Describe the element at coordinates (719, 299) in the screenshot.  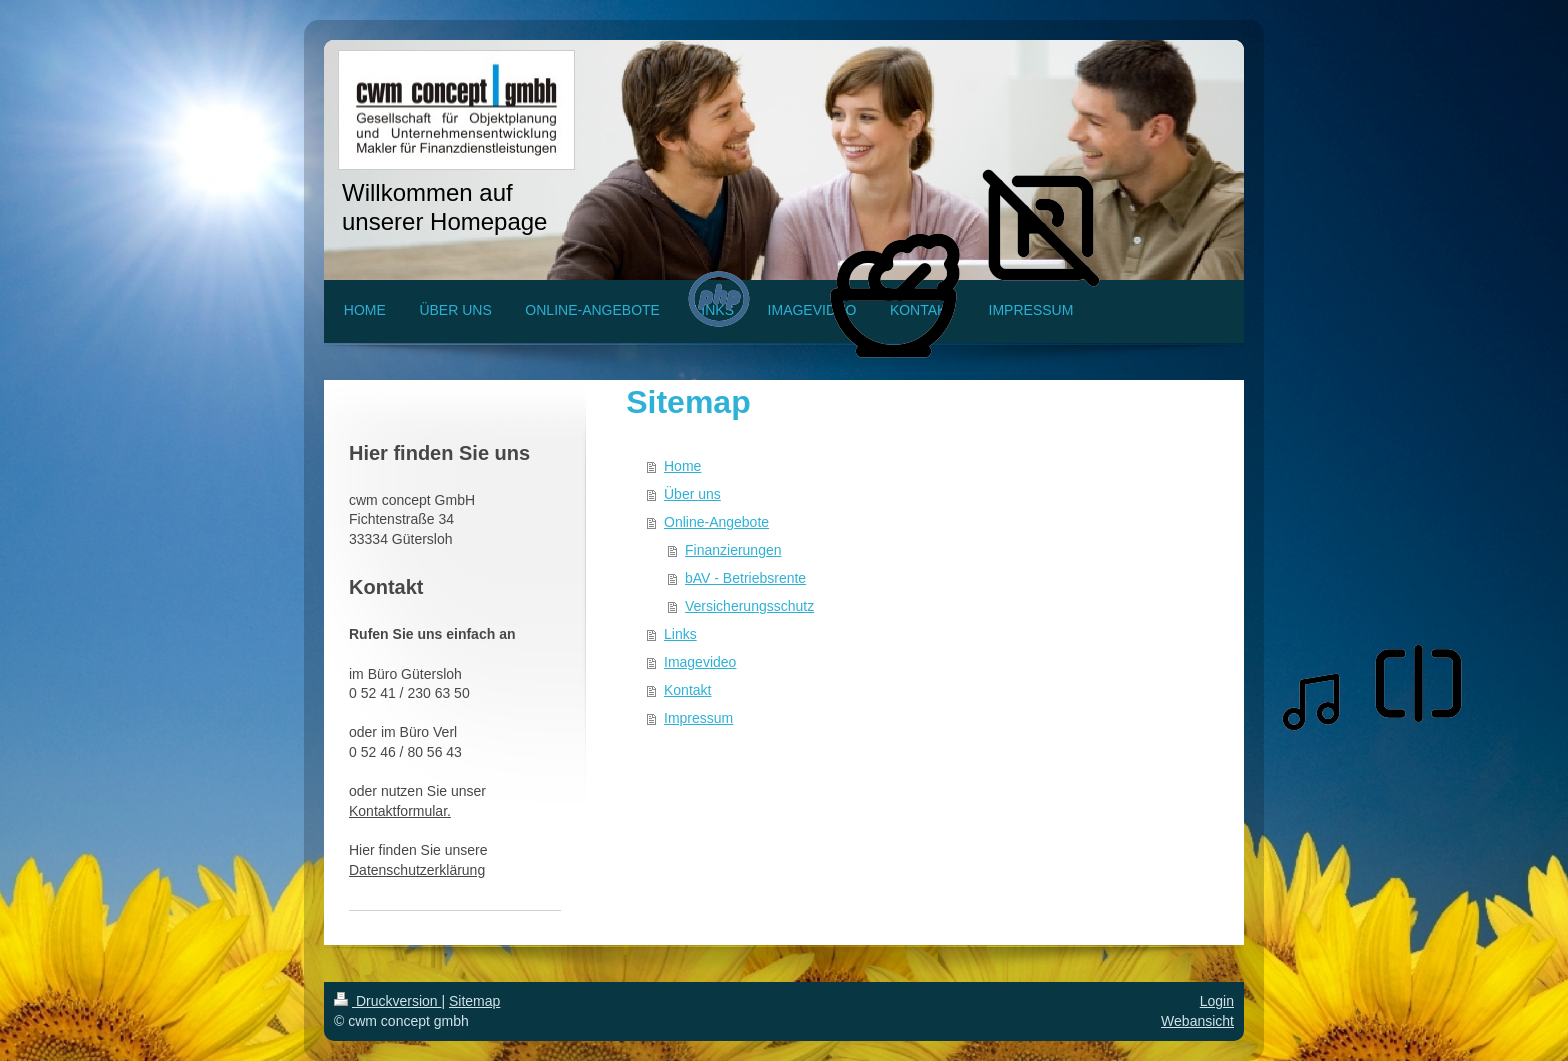
I see `indicates php programming language or technology` at that location.